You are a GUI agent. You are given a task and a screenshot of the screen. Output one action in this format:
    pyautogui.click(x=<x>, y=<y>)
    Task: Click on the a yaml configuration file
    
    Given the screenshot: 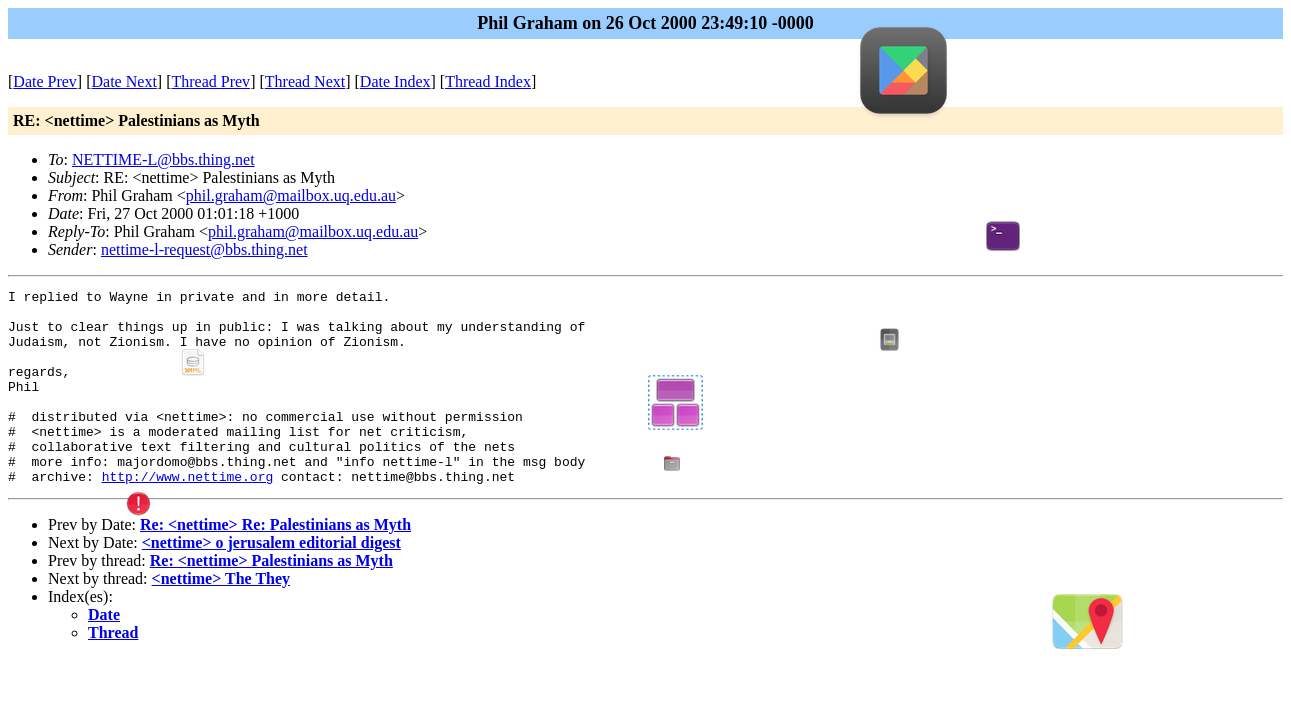 What is the action you would take?
    pyautogui.click(x=193, y=362)
    